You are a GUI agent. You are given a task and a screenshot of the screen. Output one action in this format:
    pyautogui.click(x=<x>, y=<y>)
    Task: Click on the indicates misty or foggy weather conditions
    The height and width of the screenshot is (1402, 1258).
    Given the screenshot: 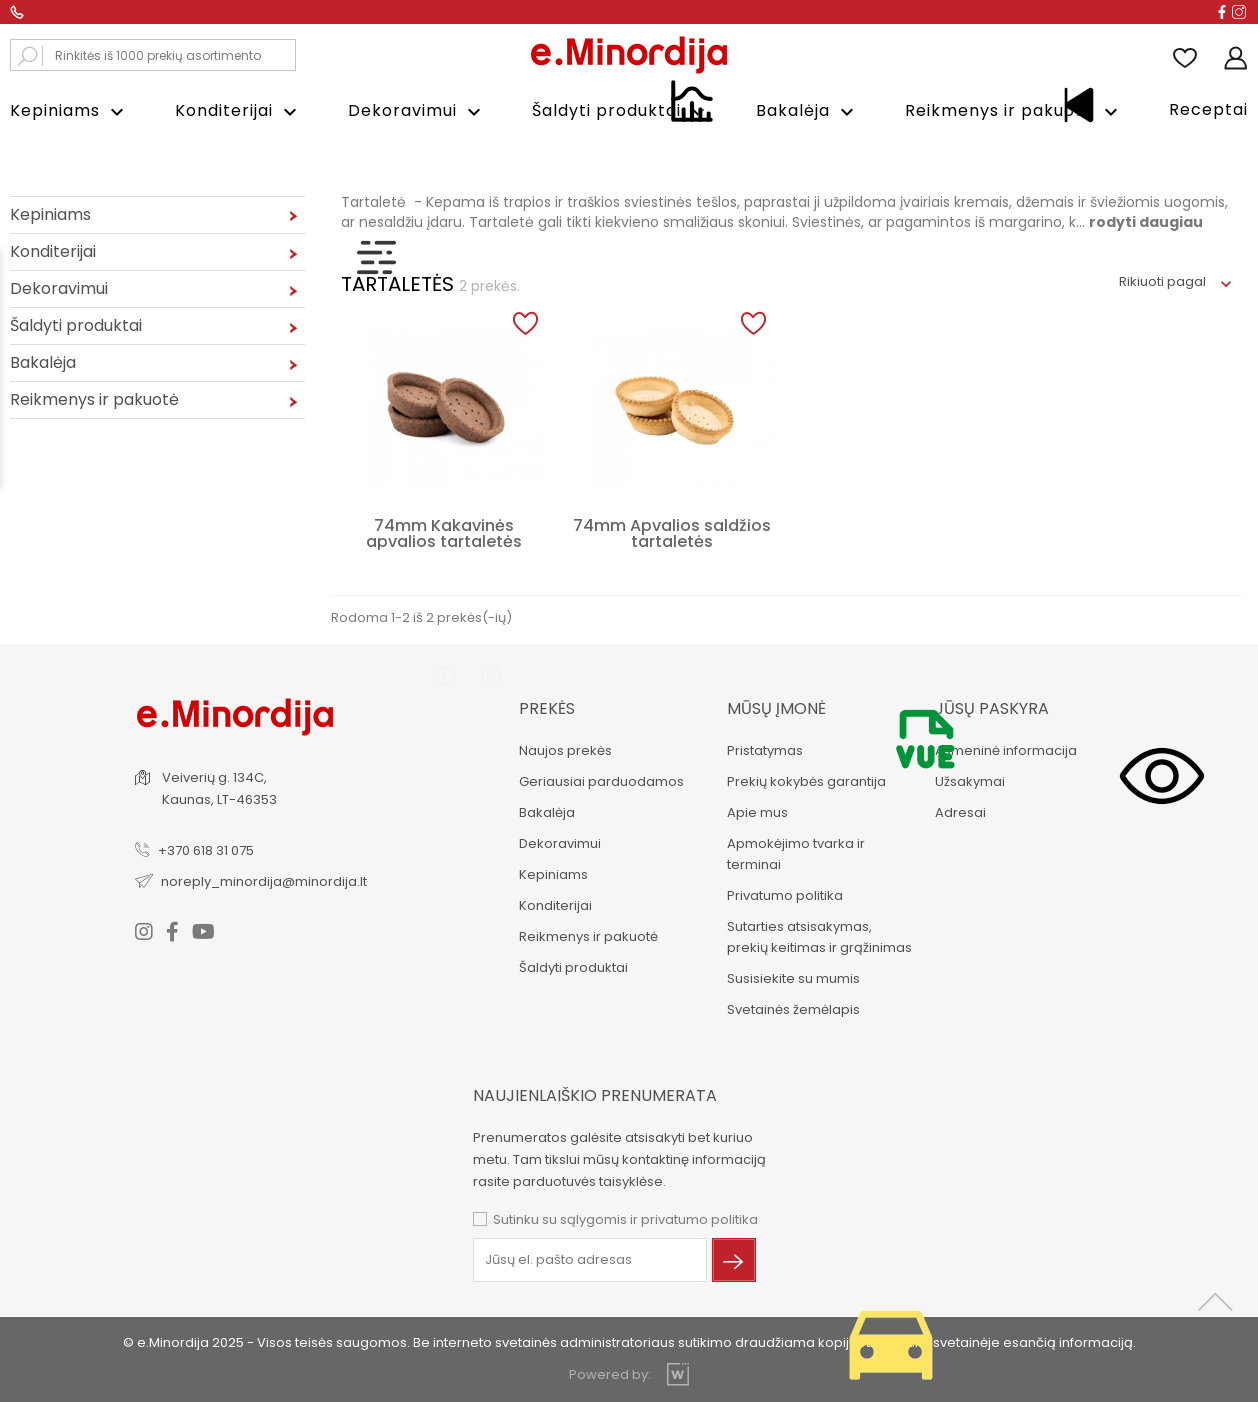 What is the action you would take?
    pyautogui.click(x=376, y=256)
    